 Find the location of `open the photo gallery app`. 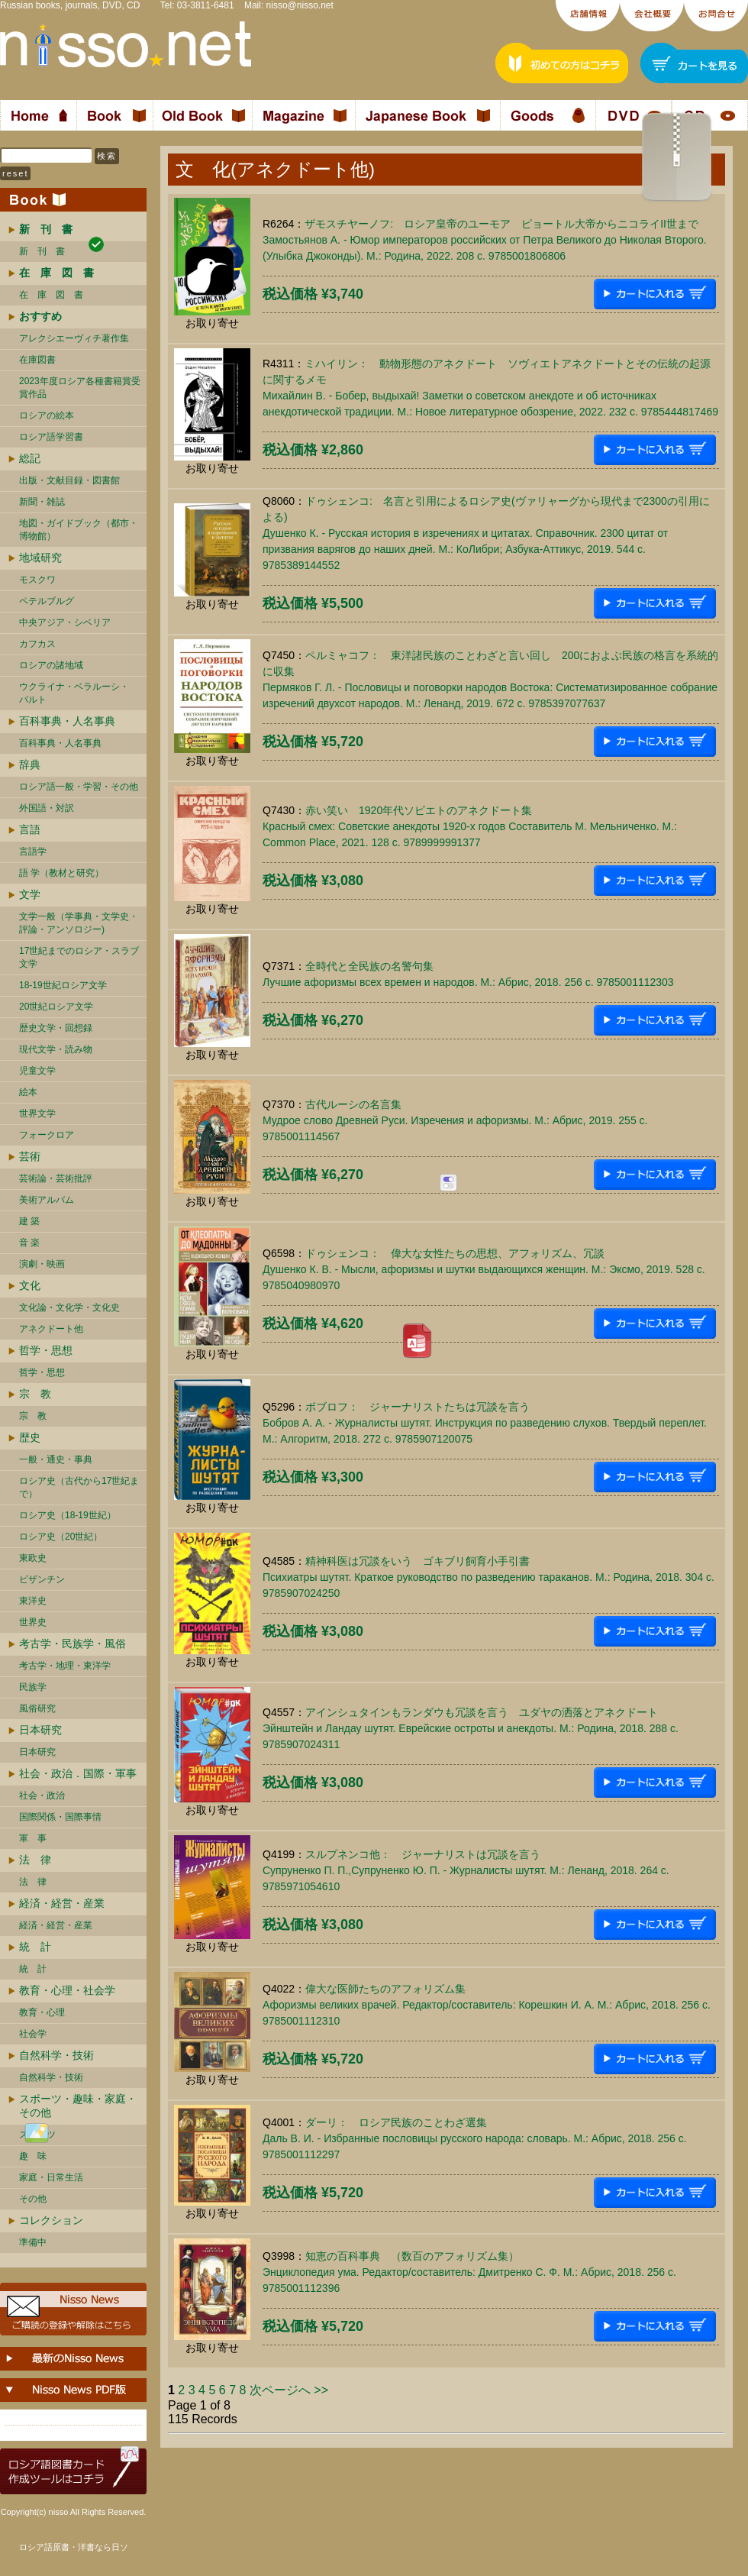

open the photo gallery app is located at coordinates (37, 2133).